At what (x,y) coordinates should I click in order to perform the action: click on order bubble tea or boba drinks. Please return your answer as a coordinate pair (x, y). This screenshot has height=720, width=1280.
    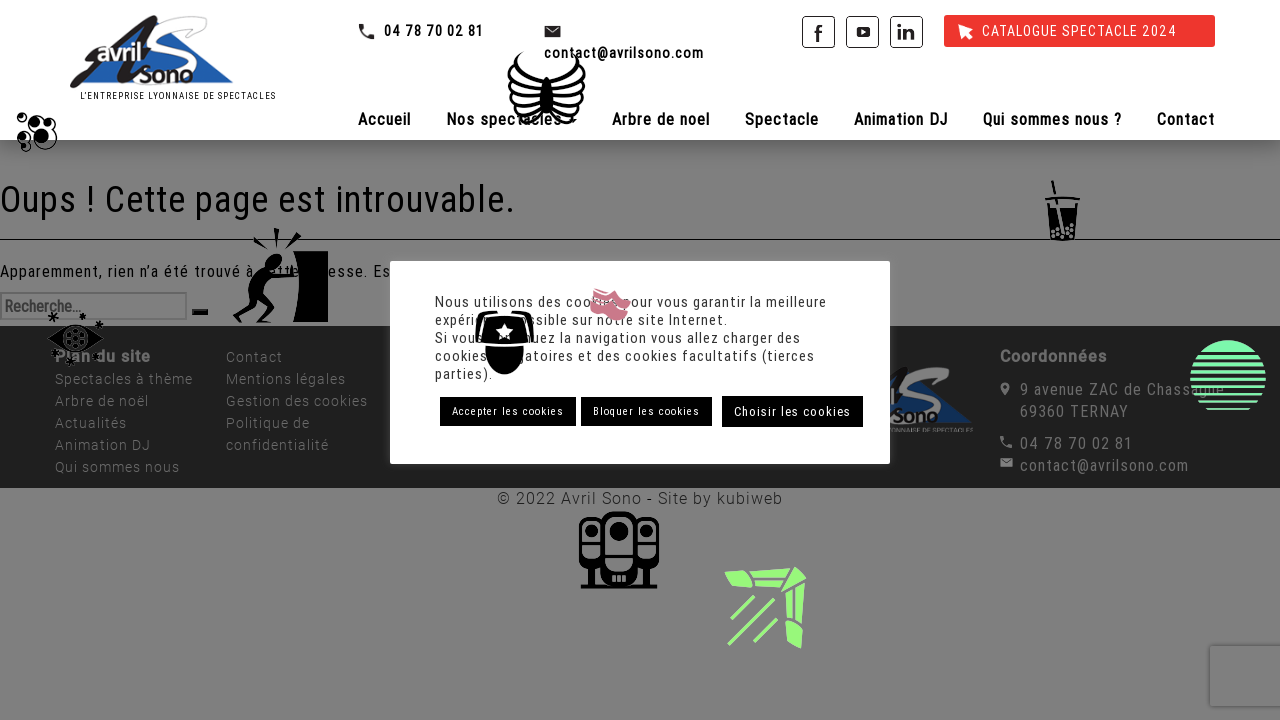
    Looking at the image, I should click on (1062, 210).